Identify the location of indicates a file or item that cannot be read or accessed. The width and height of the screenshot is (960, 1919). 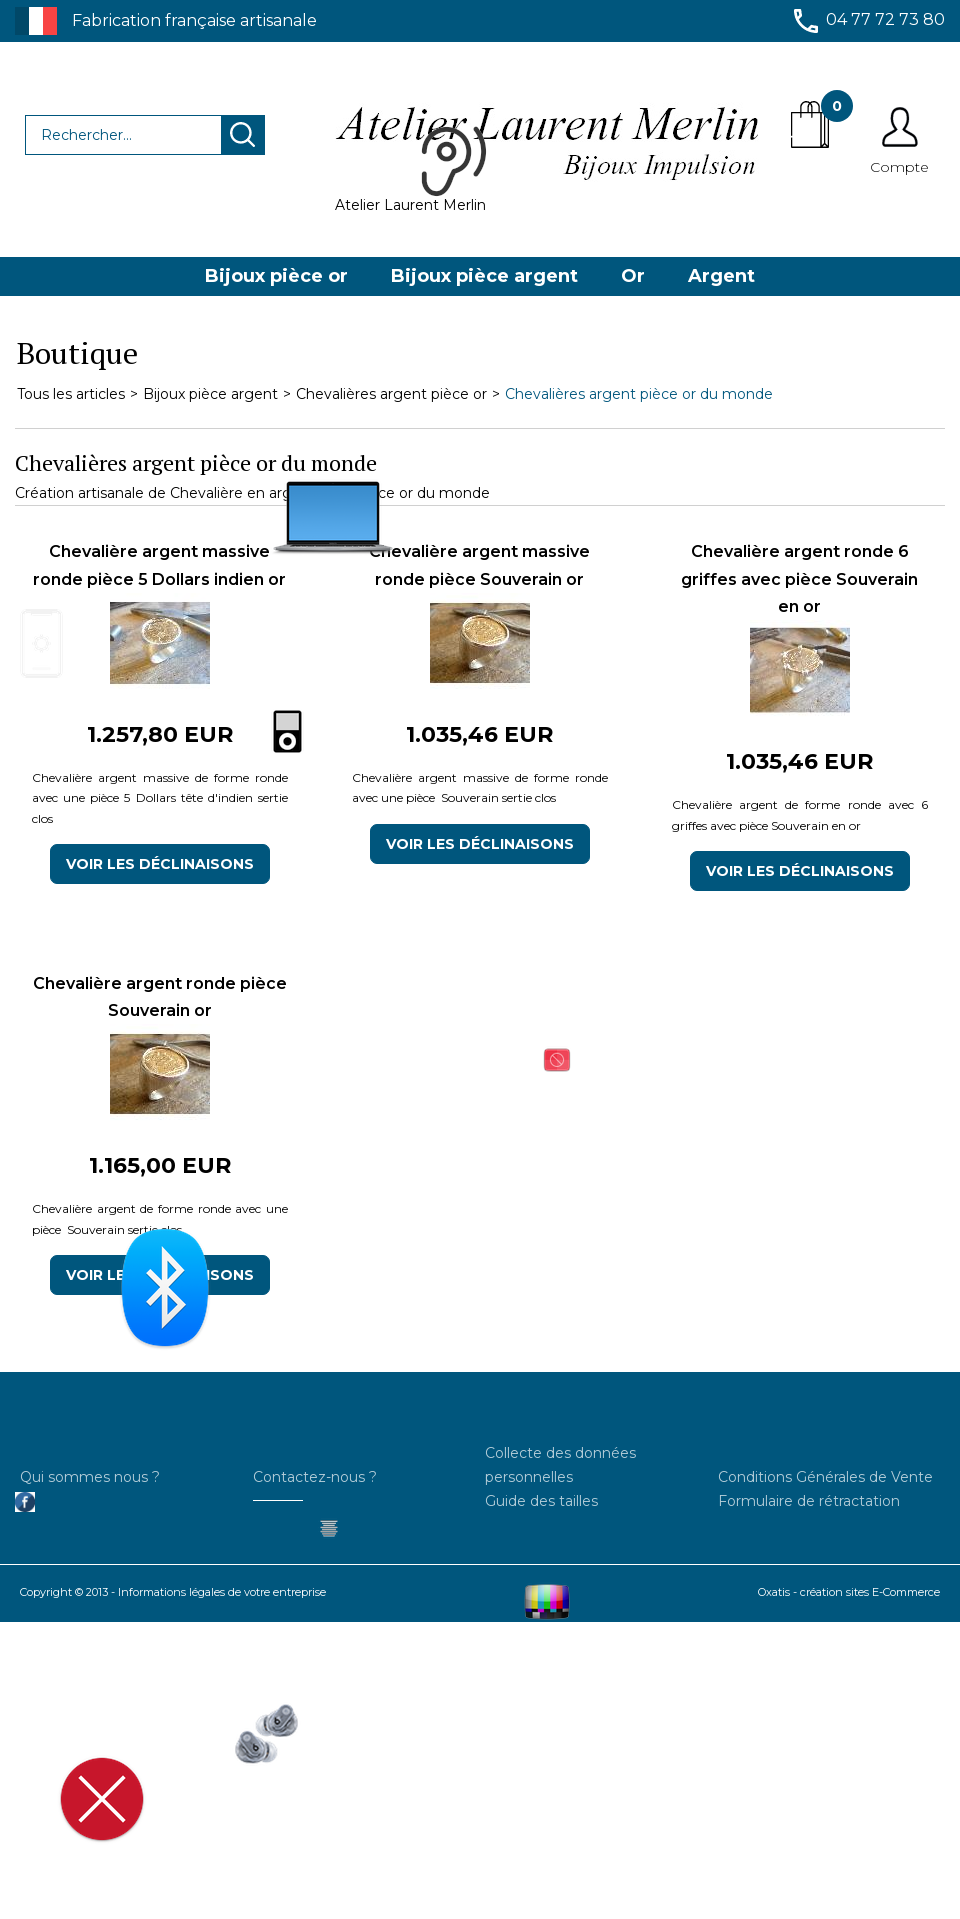
(102, 1799).